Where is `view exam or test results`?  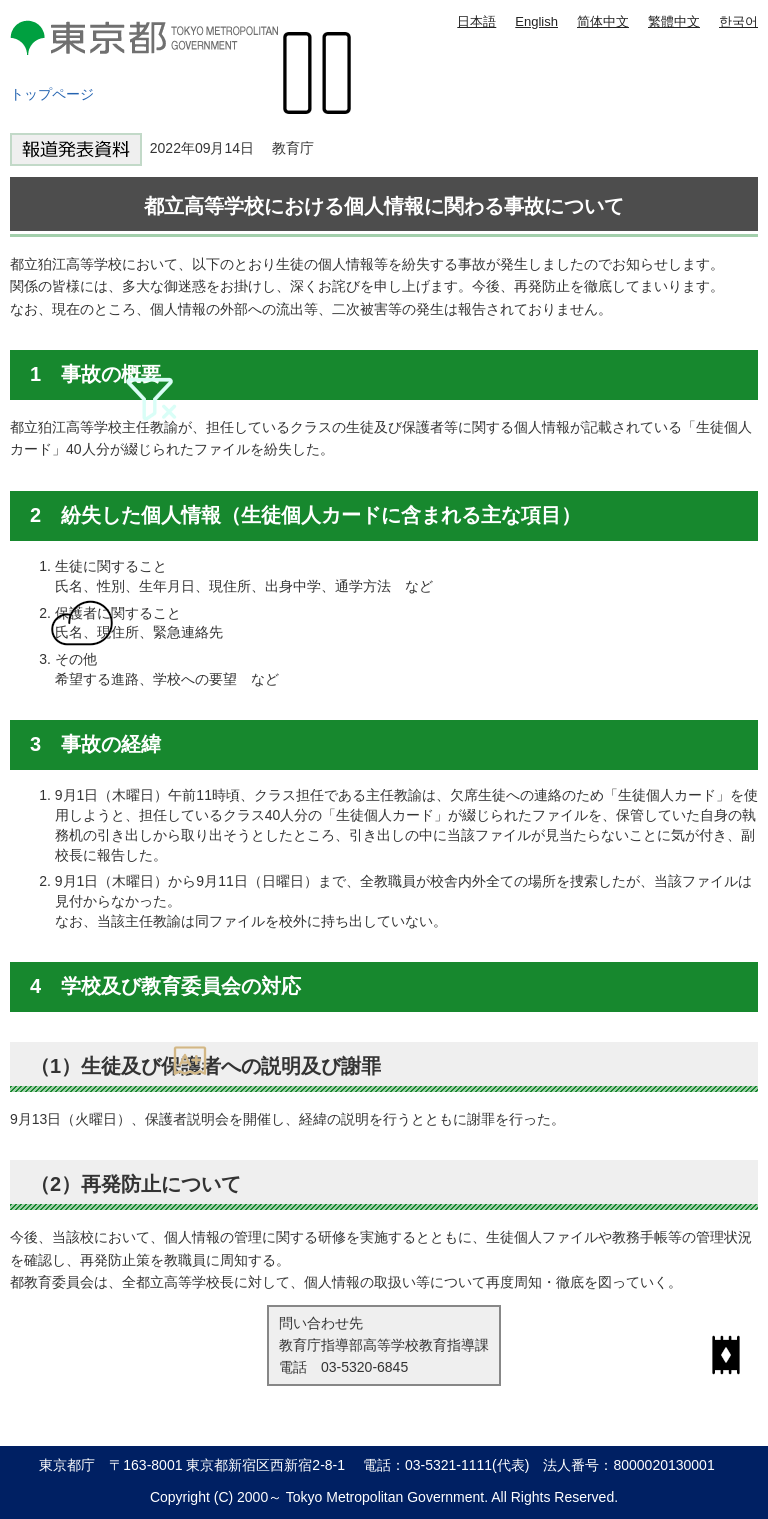 view exam or test results is located at coordinates (190, 1060).